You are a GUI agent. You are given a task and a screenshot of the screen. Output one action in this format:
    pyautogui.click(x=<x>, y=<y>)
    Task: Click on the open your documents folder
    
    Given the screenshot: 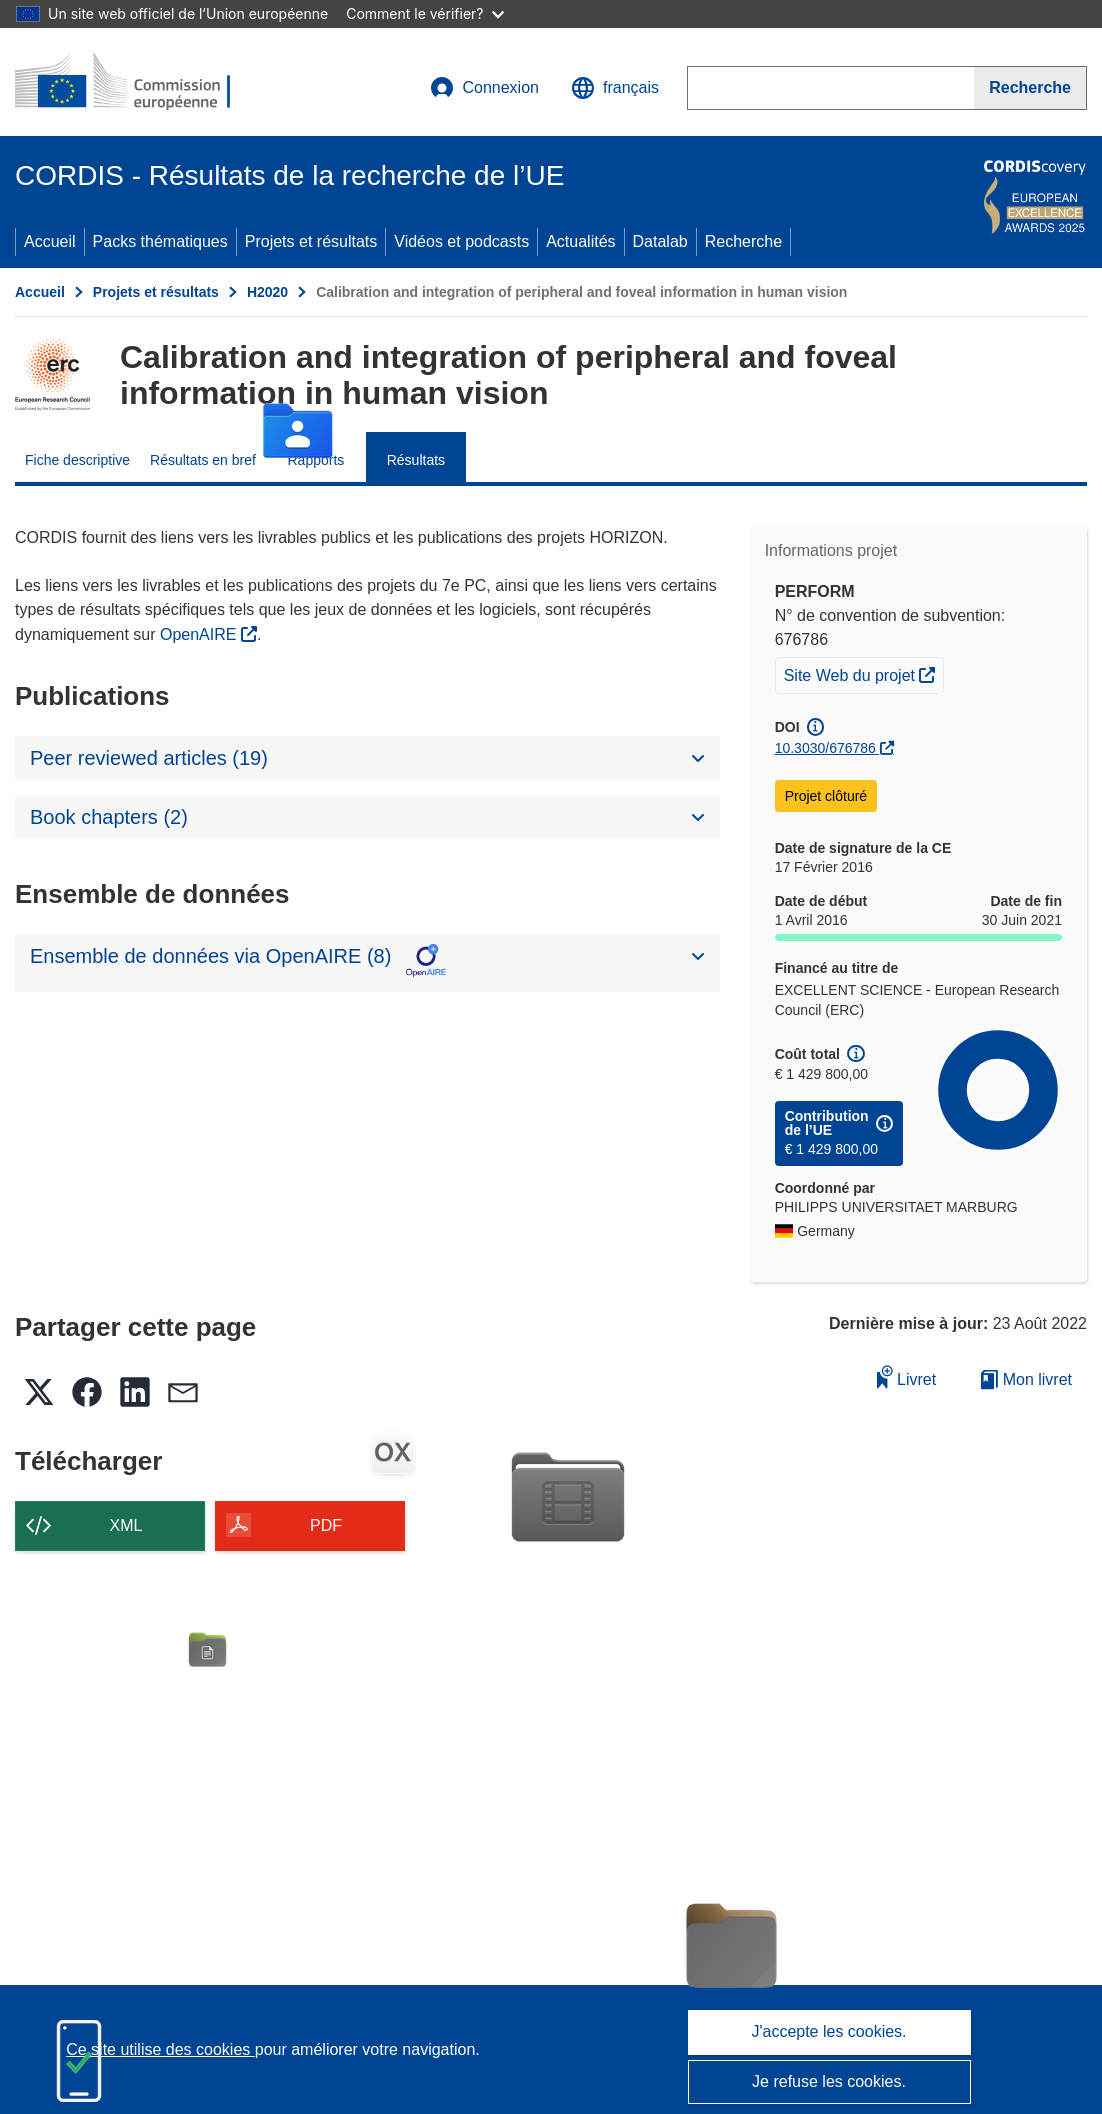 What is the action you would take?
    pyautogui.click(x=207, y=1649)
    